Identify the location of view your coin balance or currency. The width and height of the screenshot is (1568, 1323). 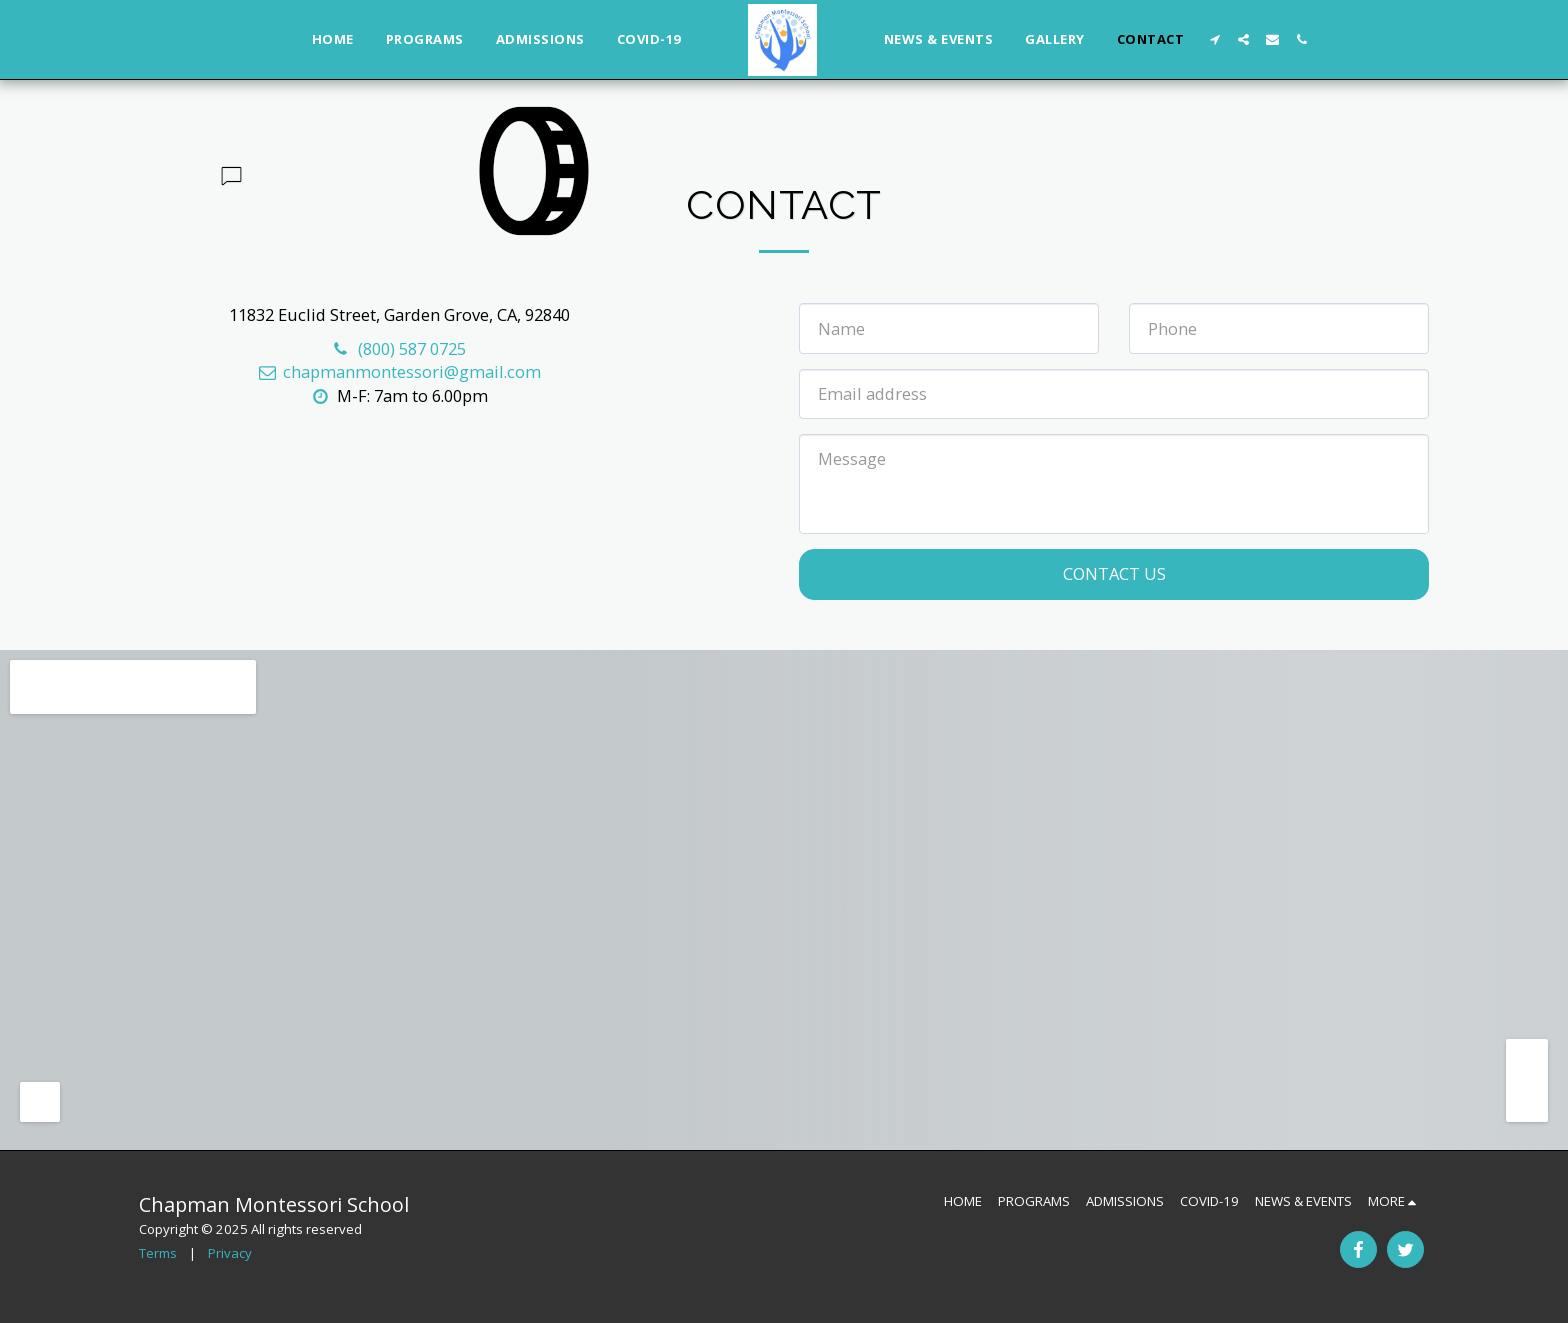
(534, 171).